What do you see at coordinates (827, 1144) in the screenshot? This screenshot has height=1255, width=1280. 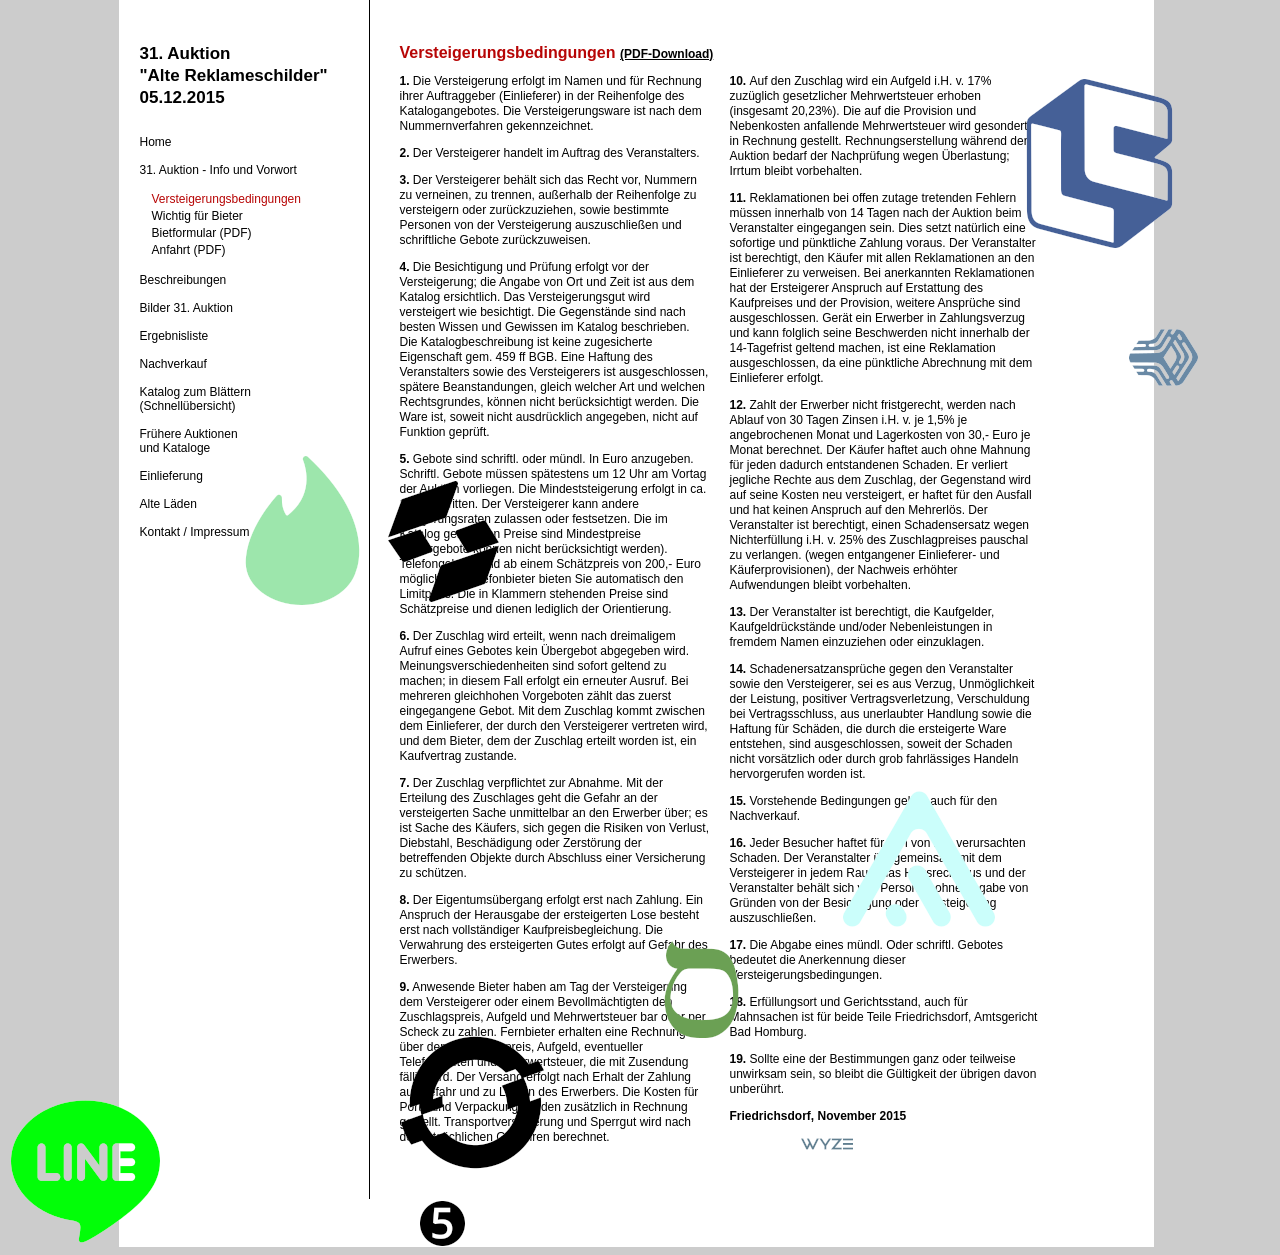 I see `open the Wyze smart home app` at bounding box center [827, 1144].